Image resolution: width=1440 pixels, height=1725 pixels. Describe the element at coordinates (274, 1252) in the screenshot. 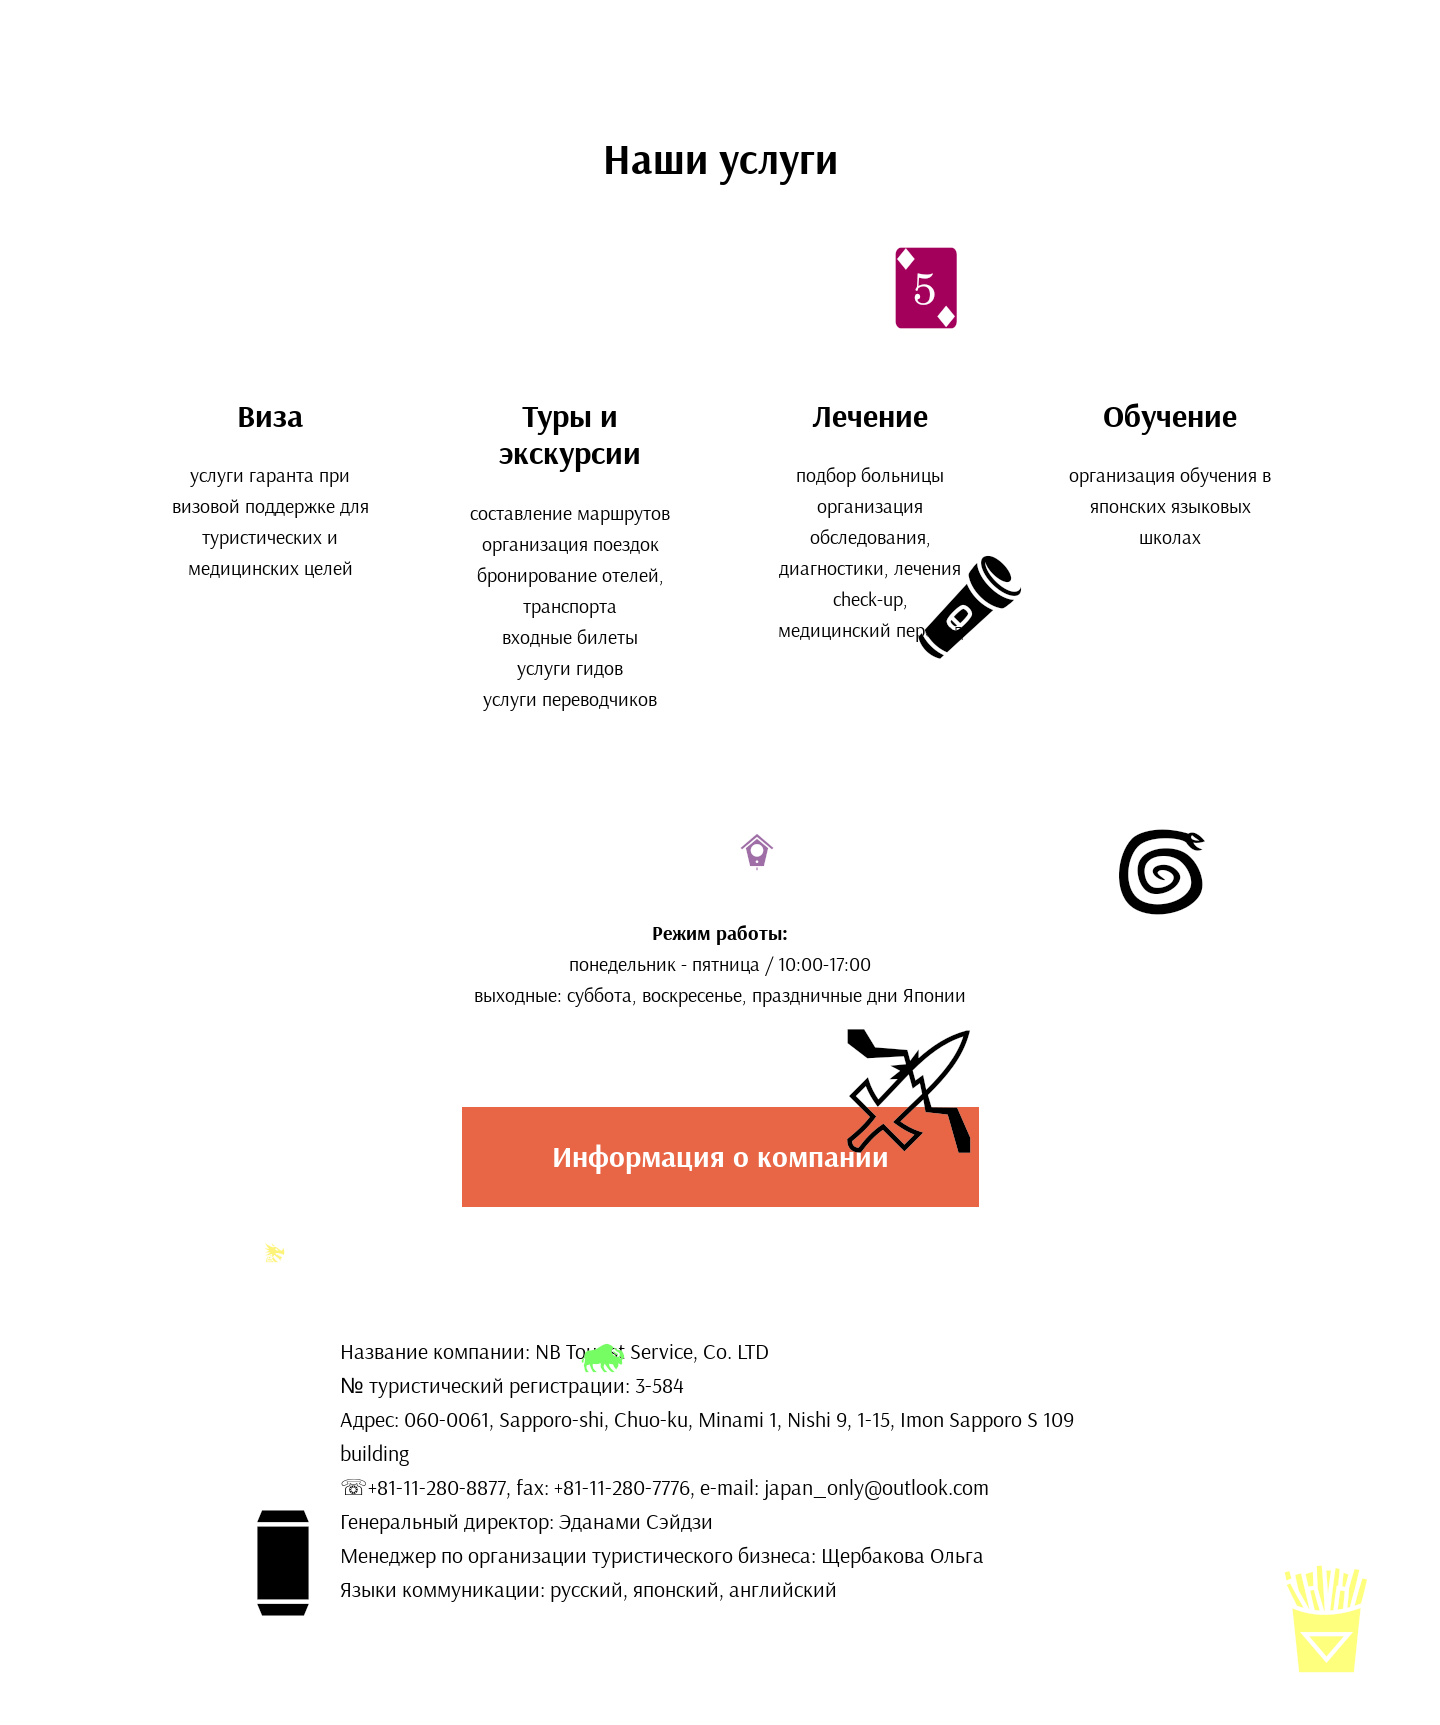

I see `access dragon or monster-related content` at that location.